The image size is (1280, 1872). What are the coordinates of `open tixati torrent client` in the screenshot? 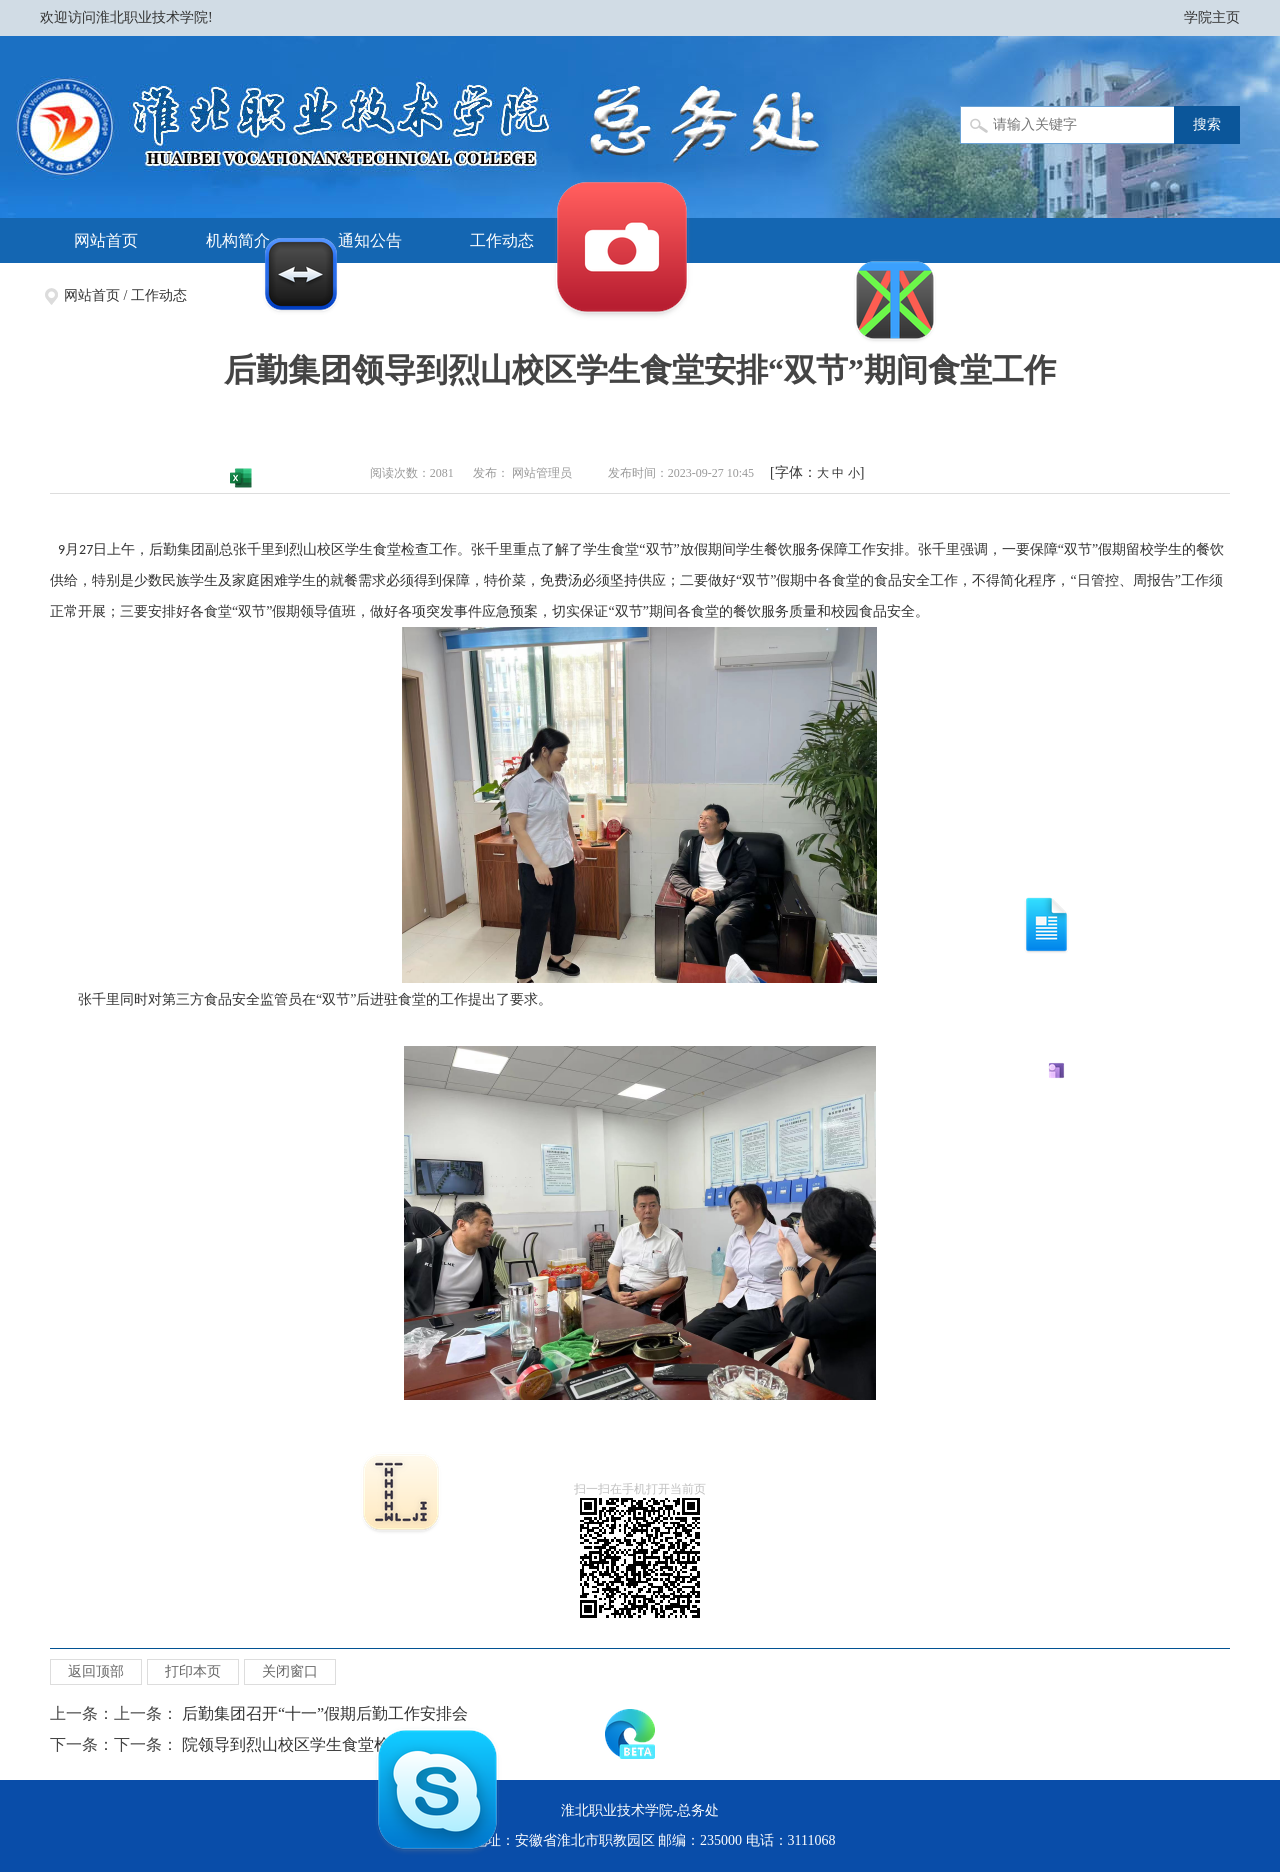 It's located at (895, 300).